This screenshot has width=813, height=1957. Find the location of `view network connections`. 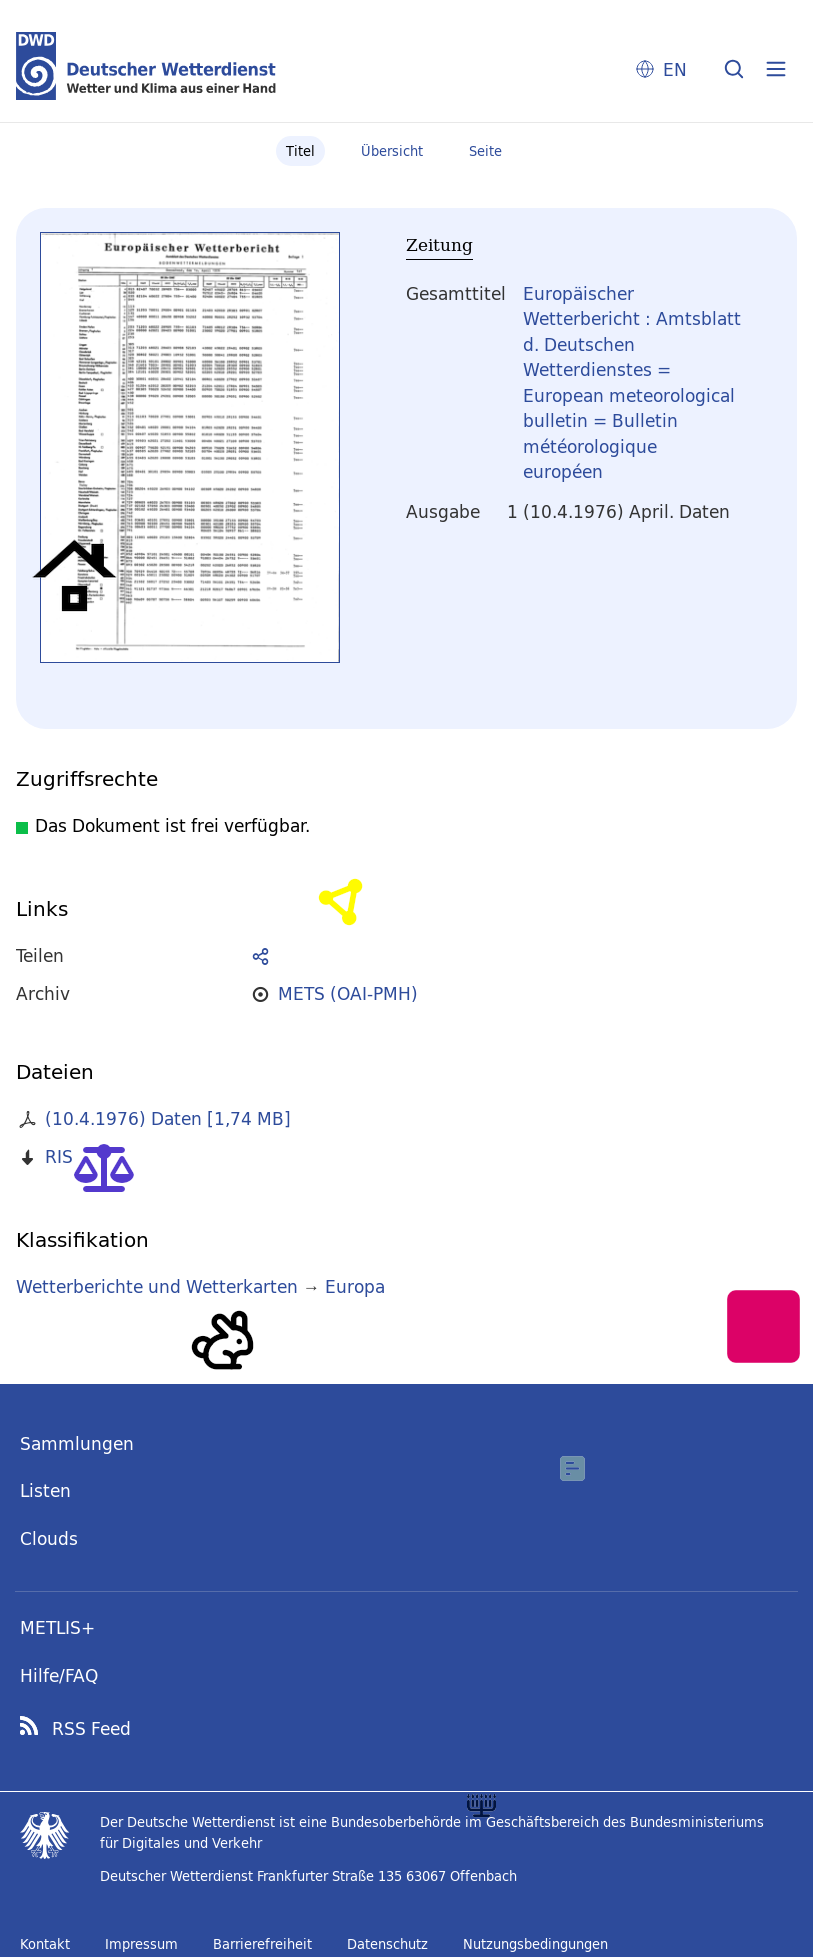

view network connections is located at coordinates (342, 902).